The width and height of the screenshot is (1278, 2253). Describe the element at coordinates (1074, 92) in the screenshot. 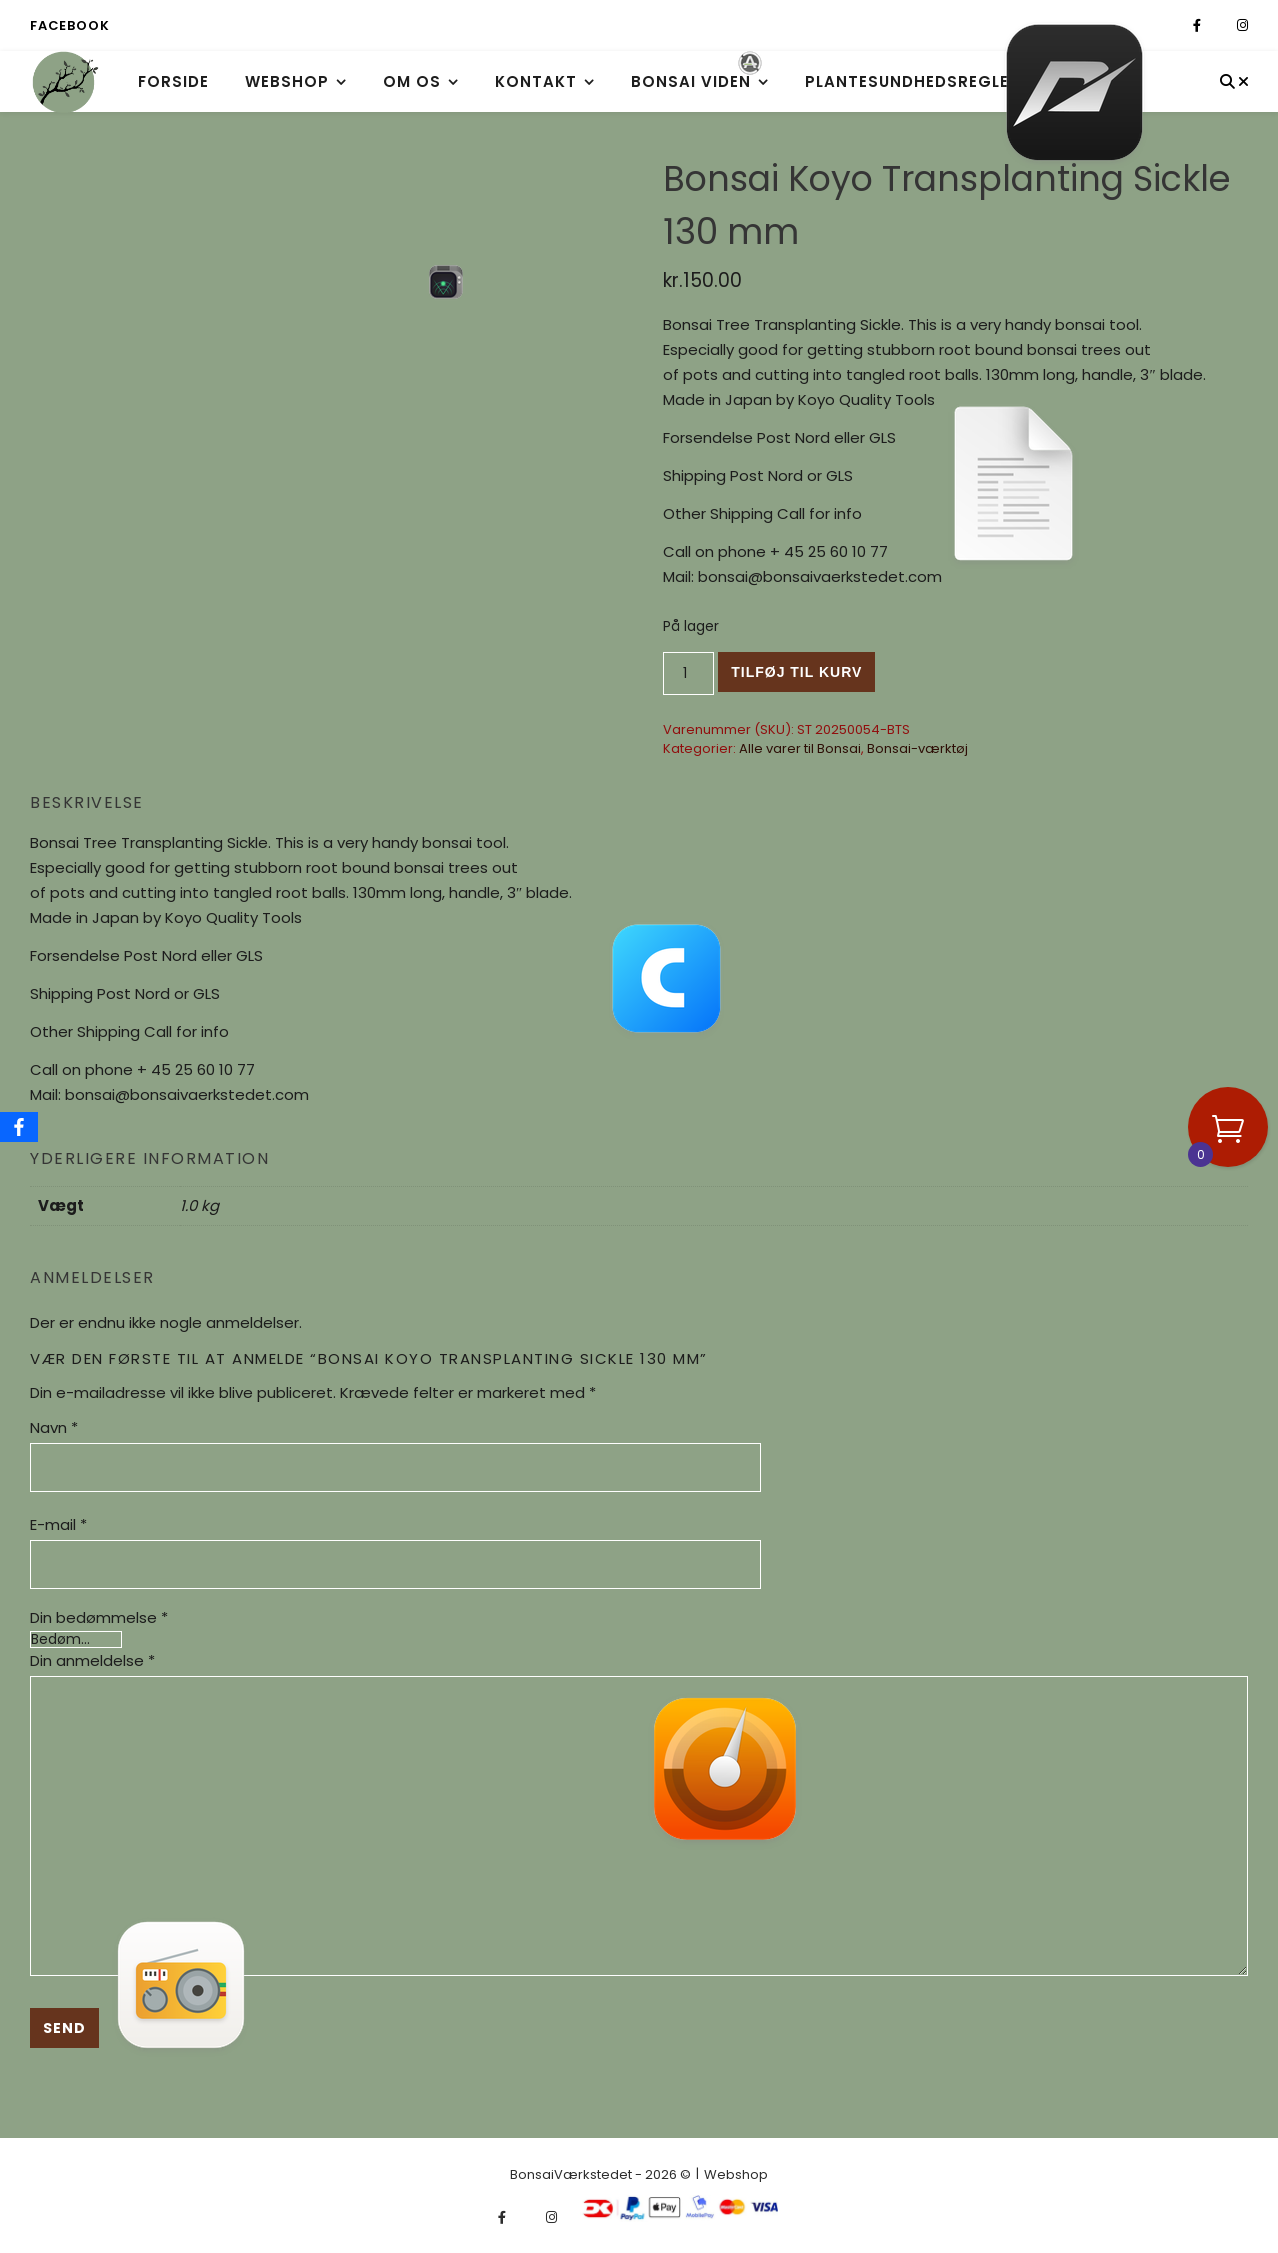

I see `launch need for speed shift racing game` at that location.